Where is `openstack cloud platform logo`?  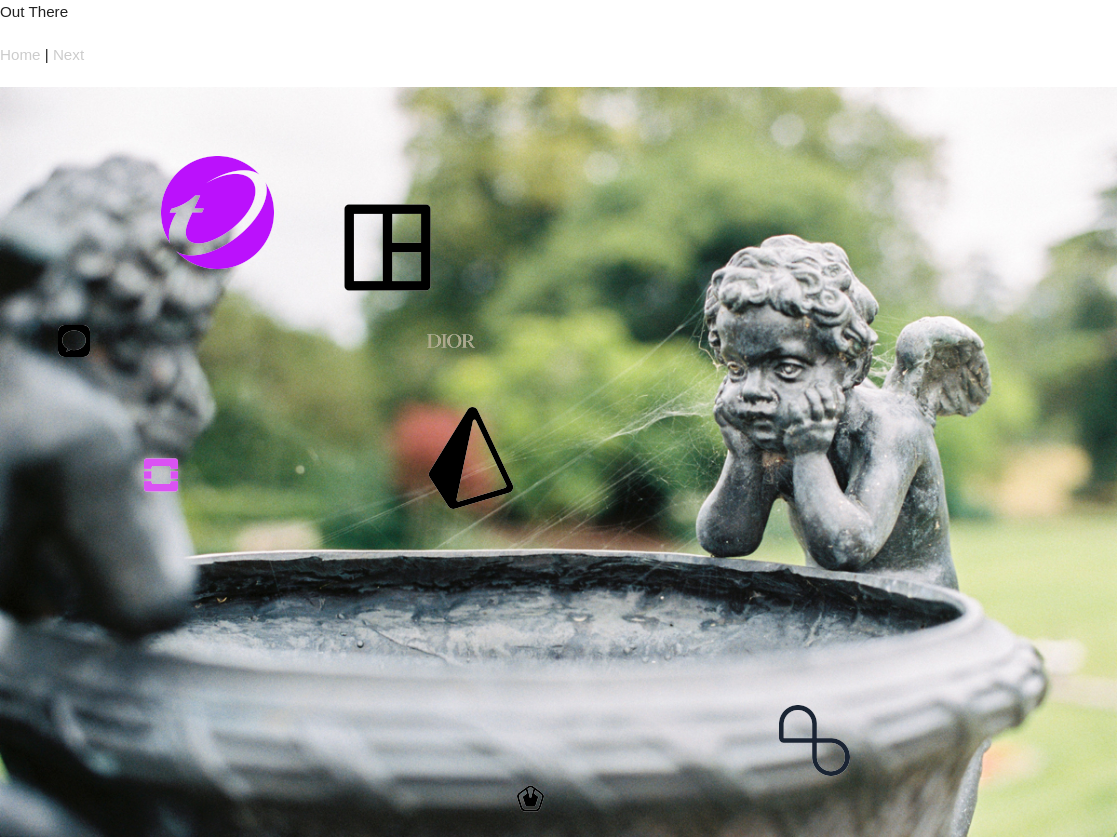 openstack cloud platform logo is located at coordinates (161, 475).